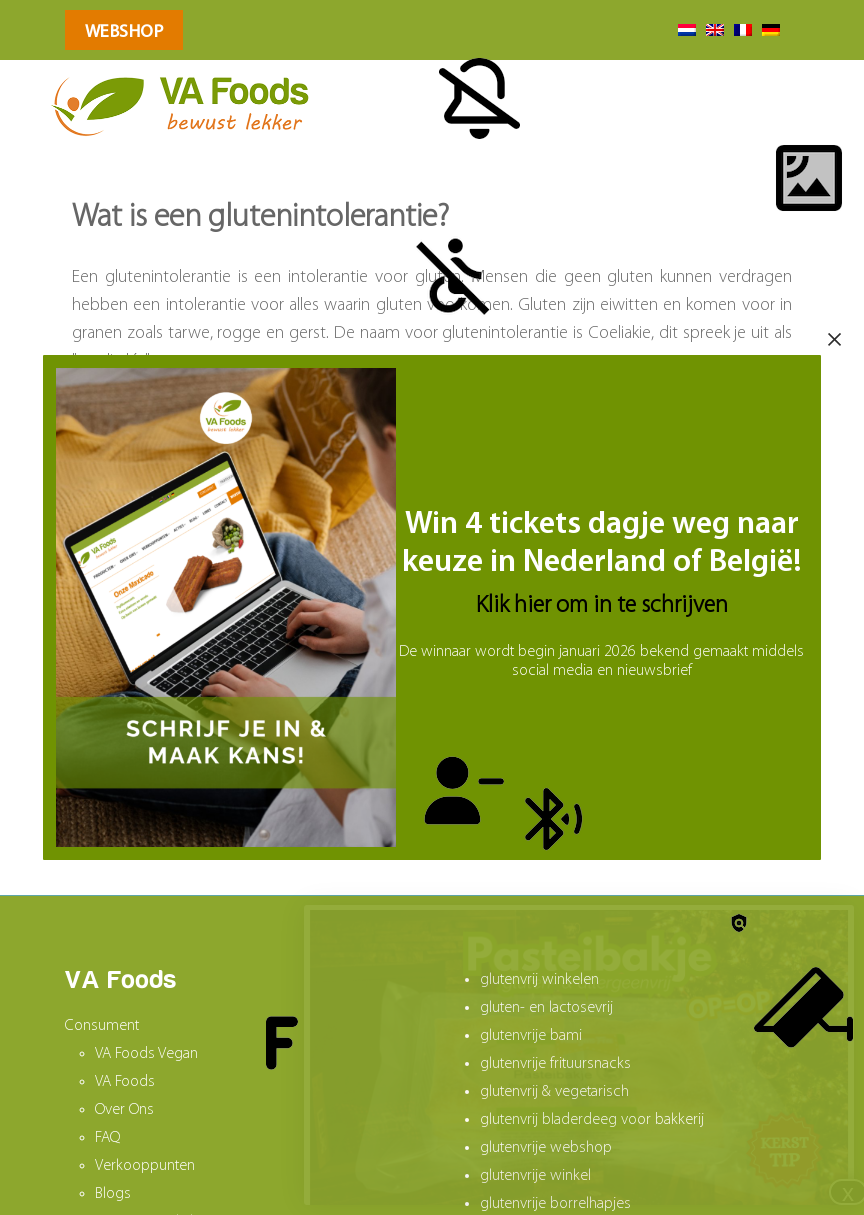  I want to click on access security camera feed, so click(803, 1013).